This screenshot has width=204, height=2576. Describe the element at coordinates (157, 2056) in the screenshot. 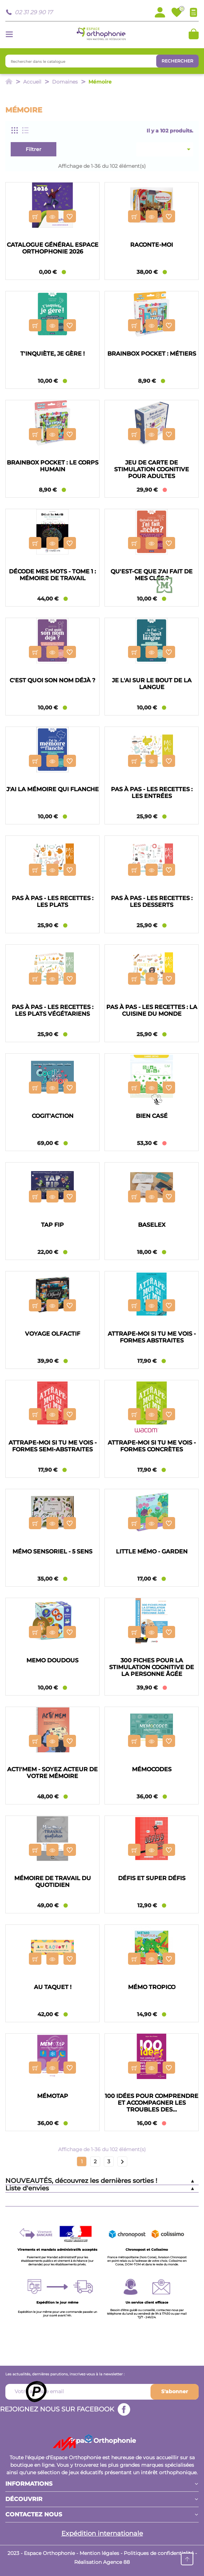

I see `ionic framework logo` at that location.